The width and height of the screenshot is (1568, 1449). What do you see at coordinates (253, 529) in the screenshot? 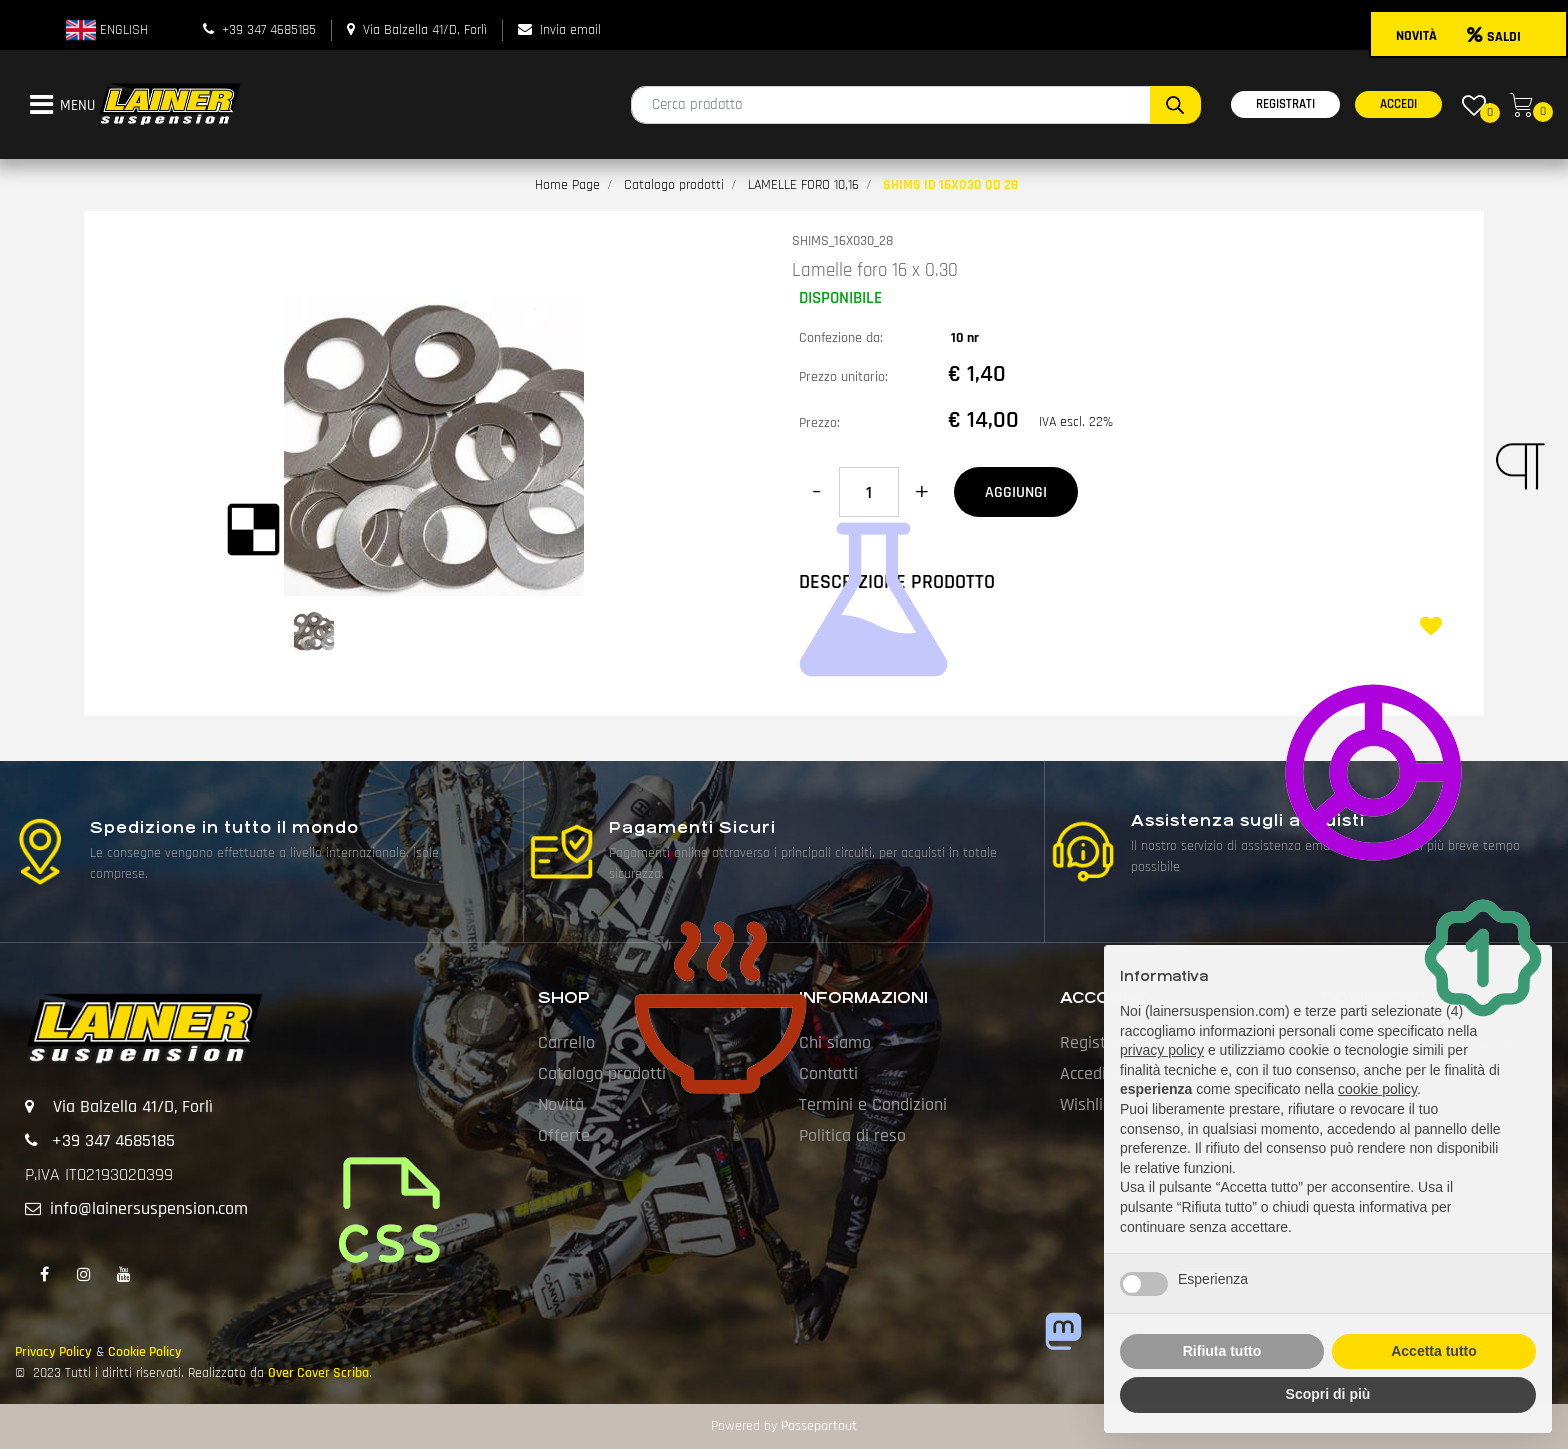
I see `indicates transparency in image editing software` at bounding box center [253, 529].